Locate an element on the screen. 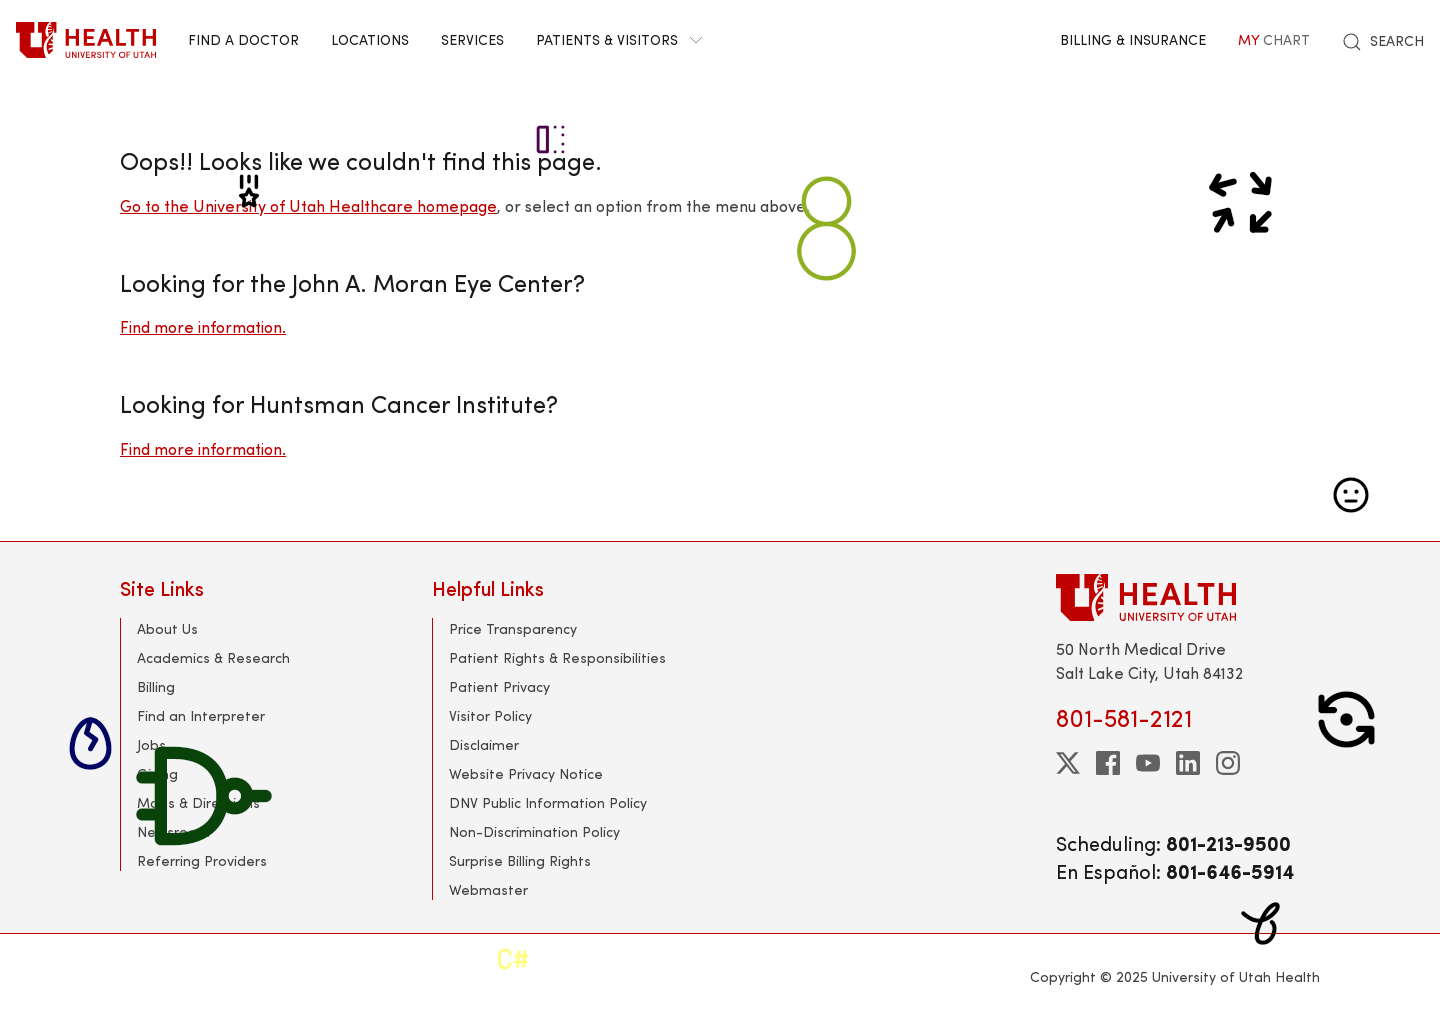 The width and height of the screenshot is (1440, 1020). indicates a broken or damaged item is located at coordinates (90, 743).